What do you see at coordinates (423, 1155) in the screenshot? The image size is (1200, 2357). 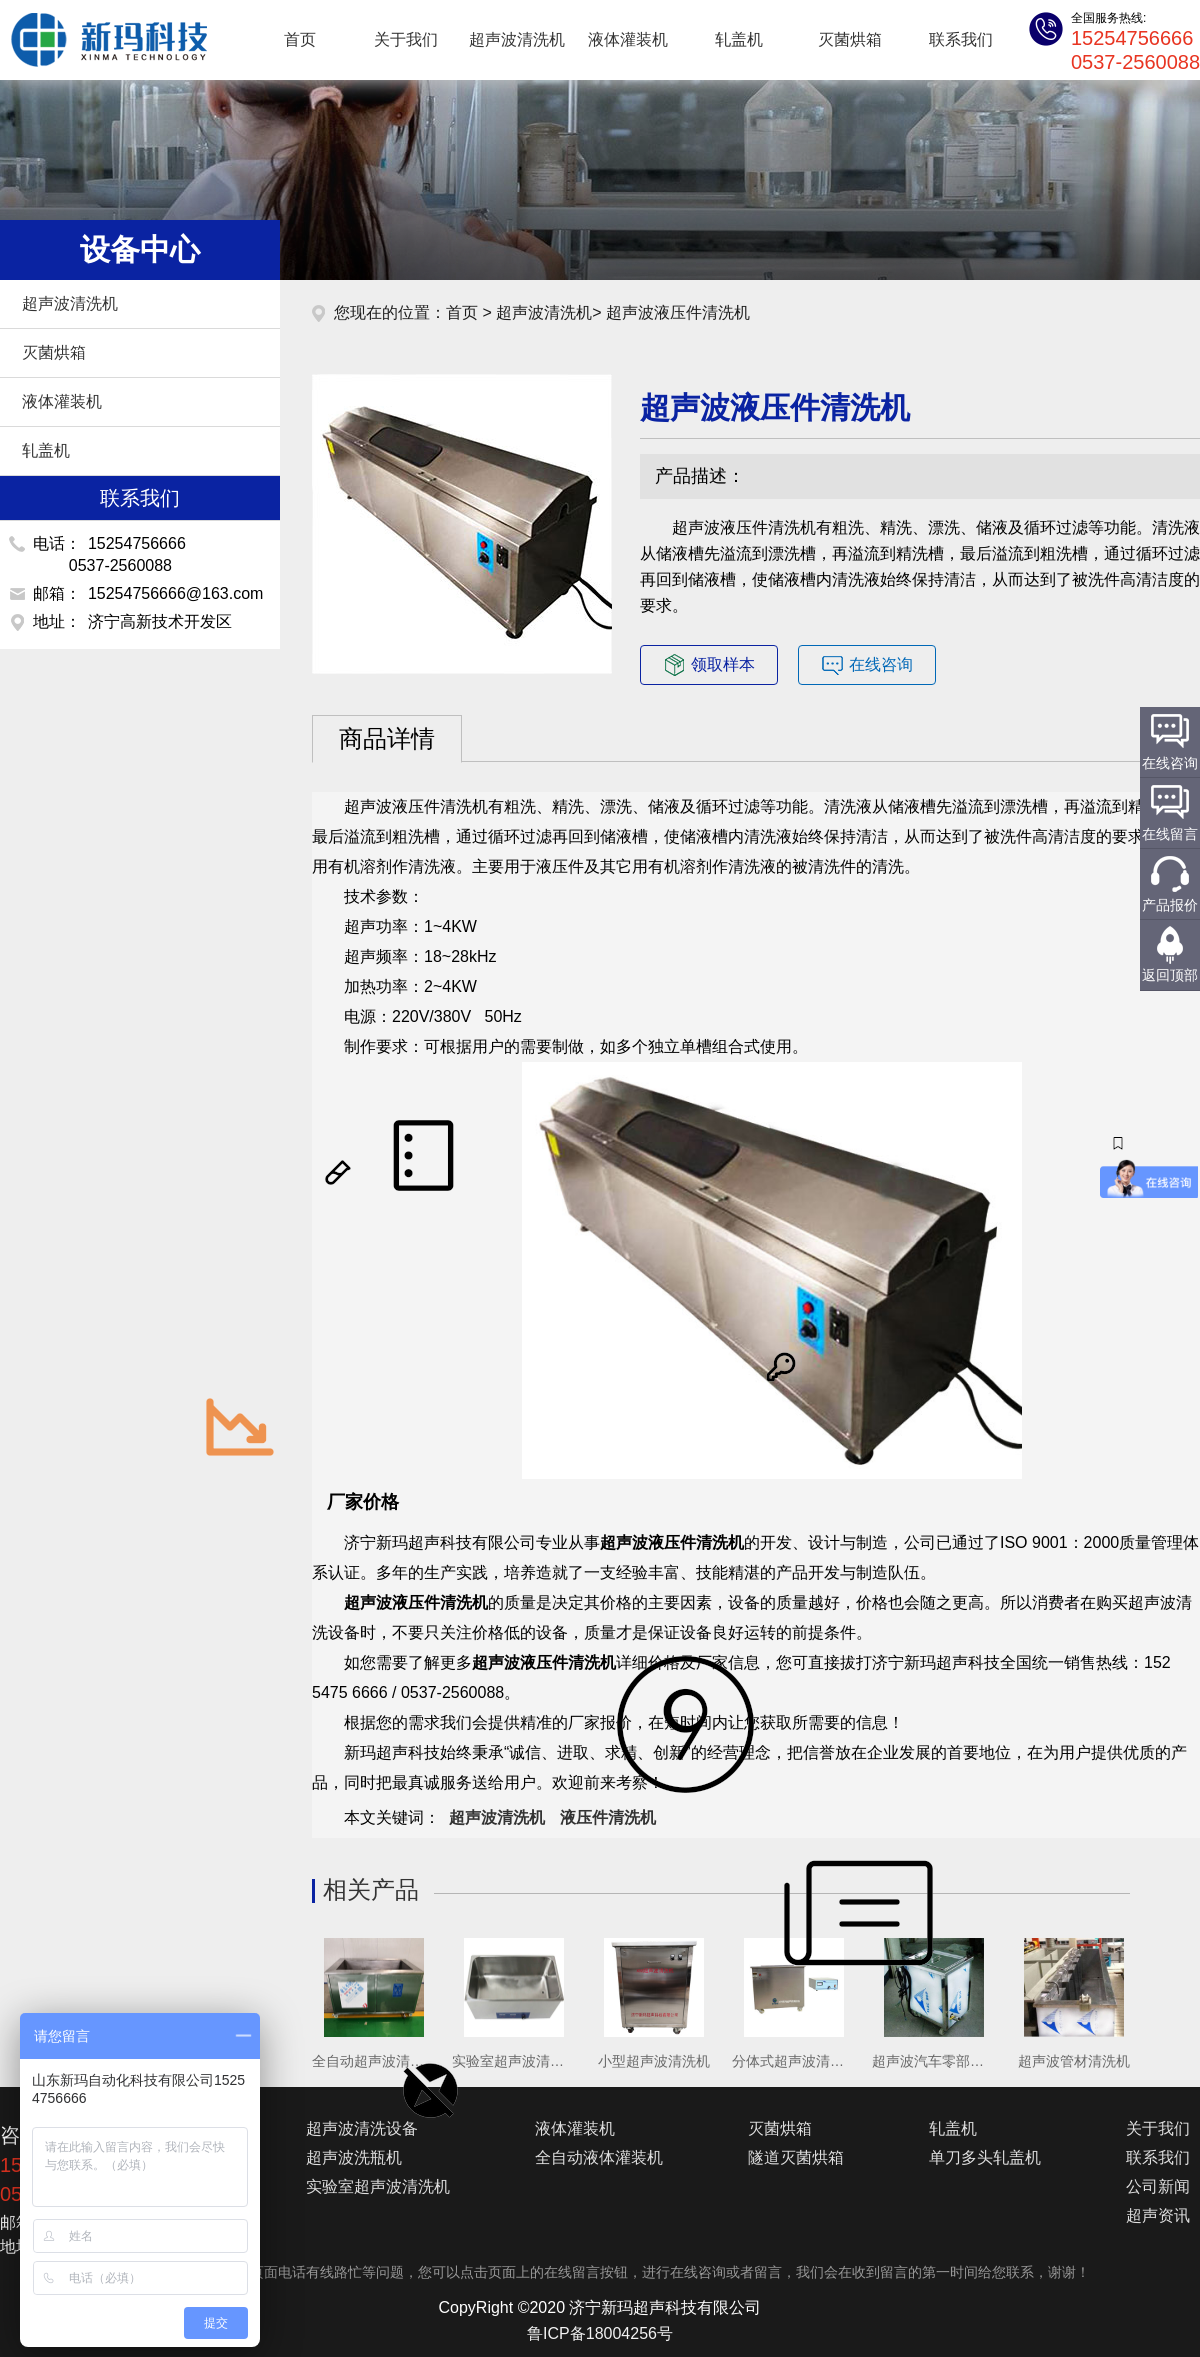 I see `view screenplay or script documents` at bounding box center [423, 1155].